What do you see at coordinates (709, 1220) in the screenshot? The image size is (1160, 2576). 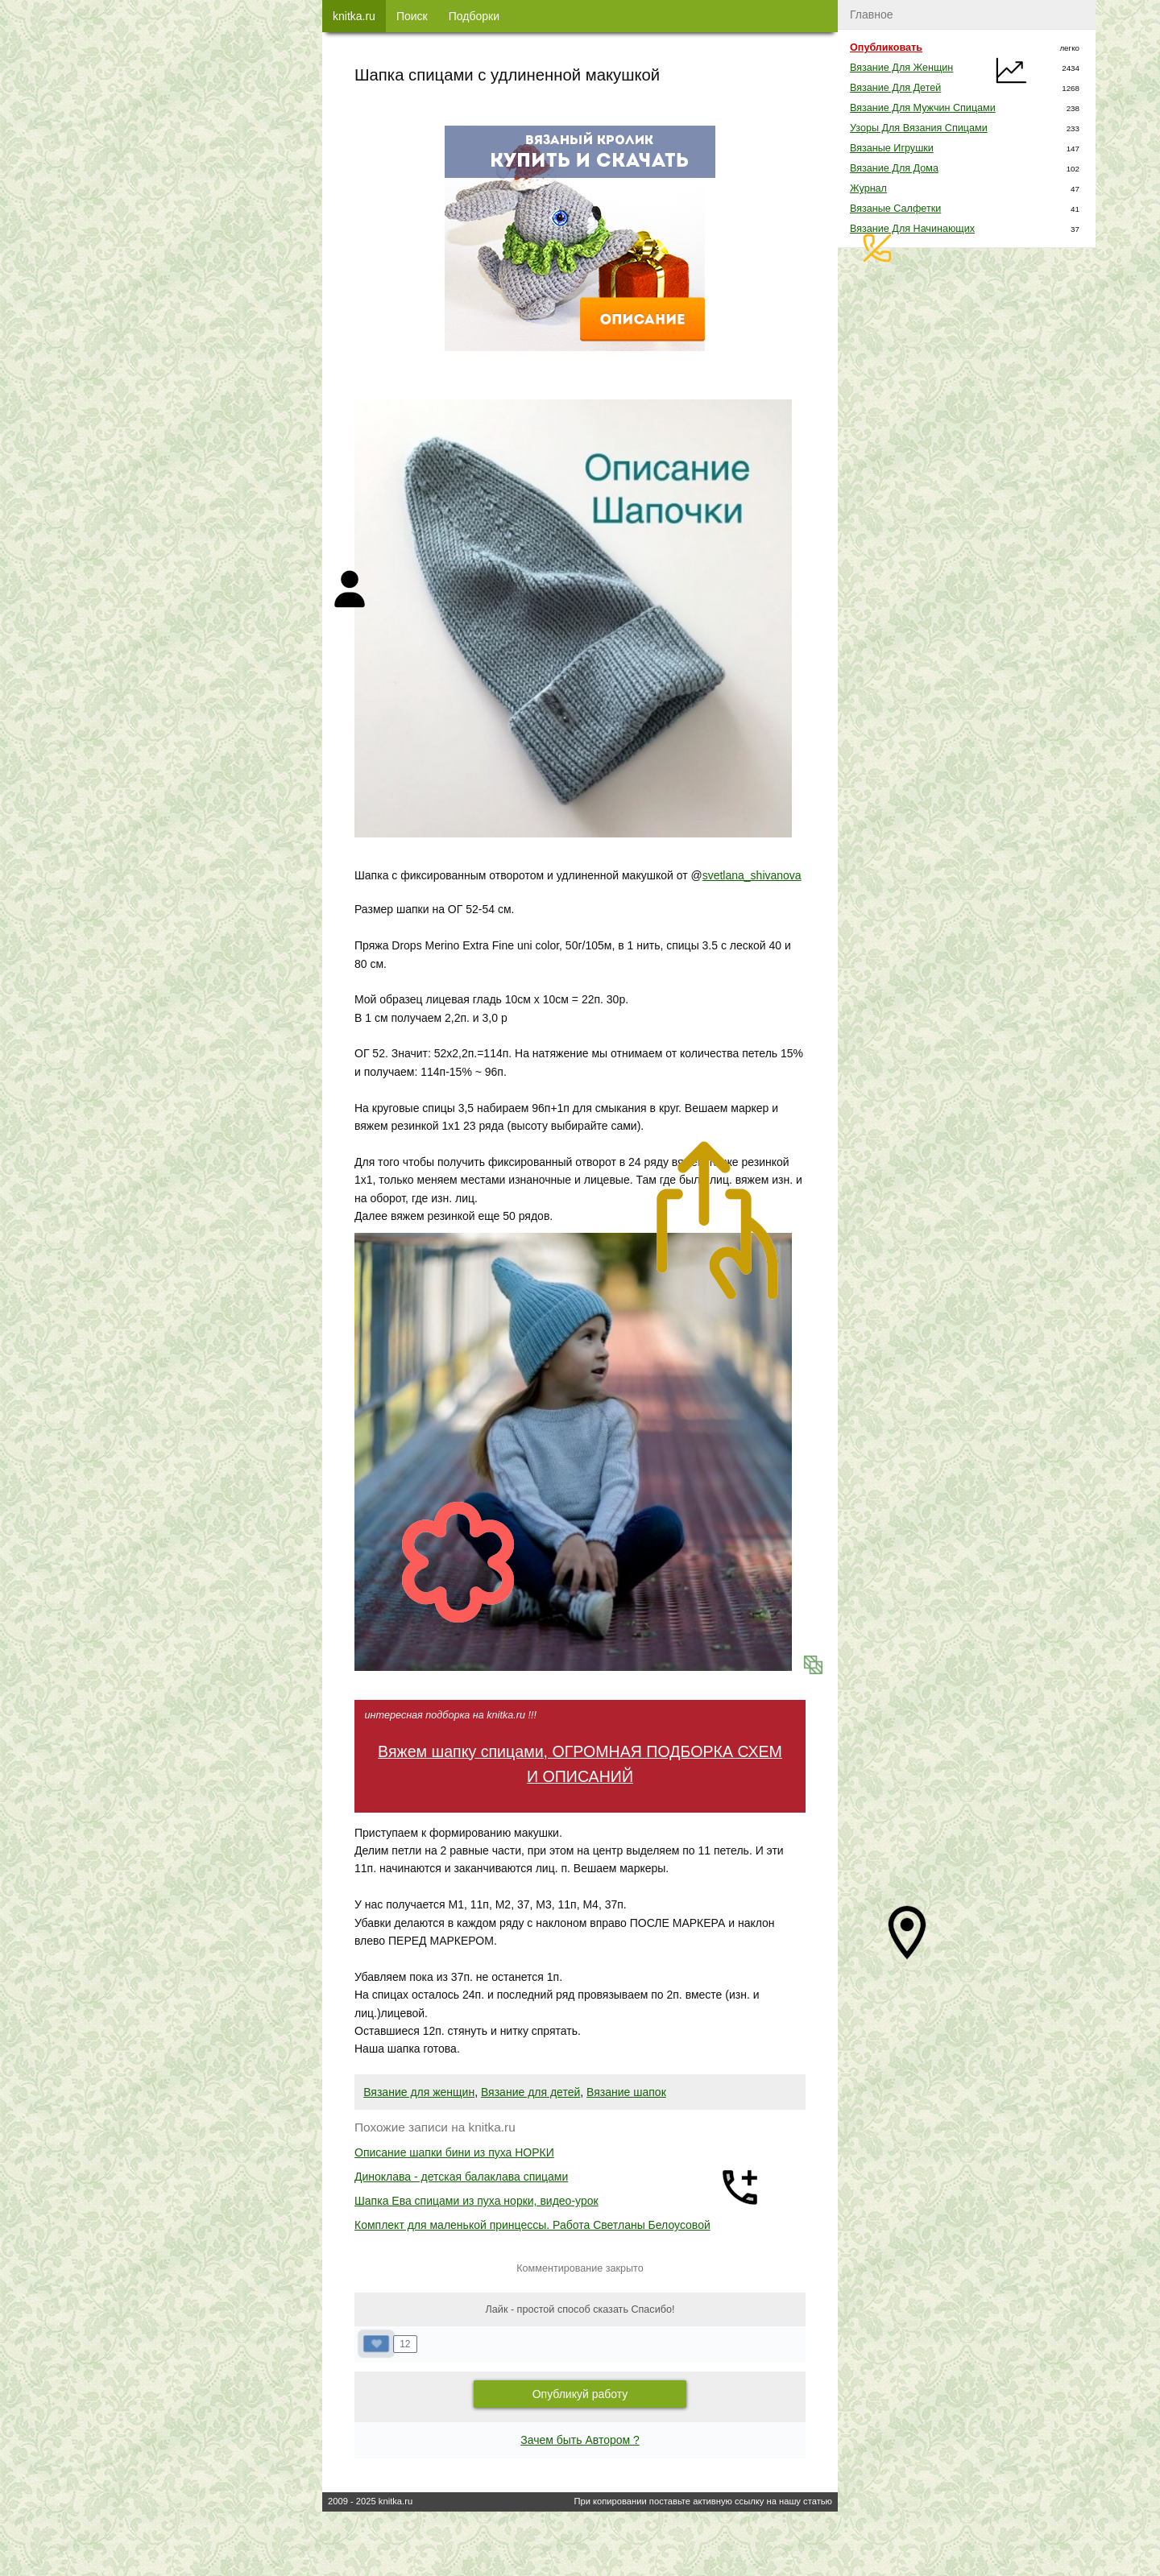 I see `deposit or add funds to account` at bounding box center [709, 1220].